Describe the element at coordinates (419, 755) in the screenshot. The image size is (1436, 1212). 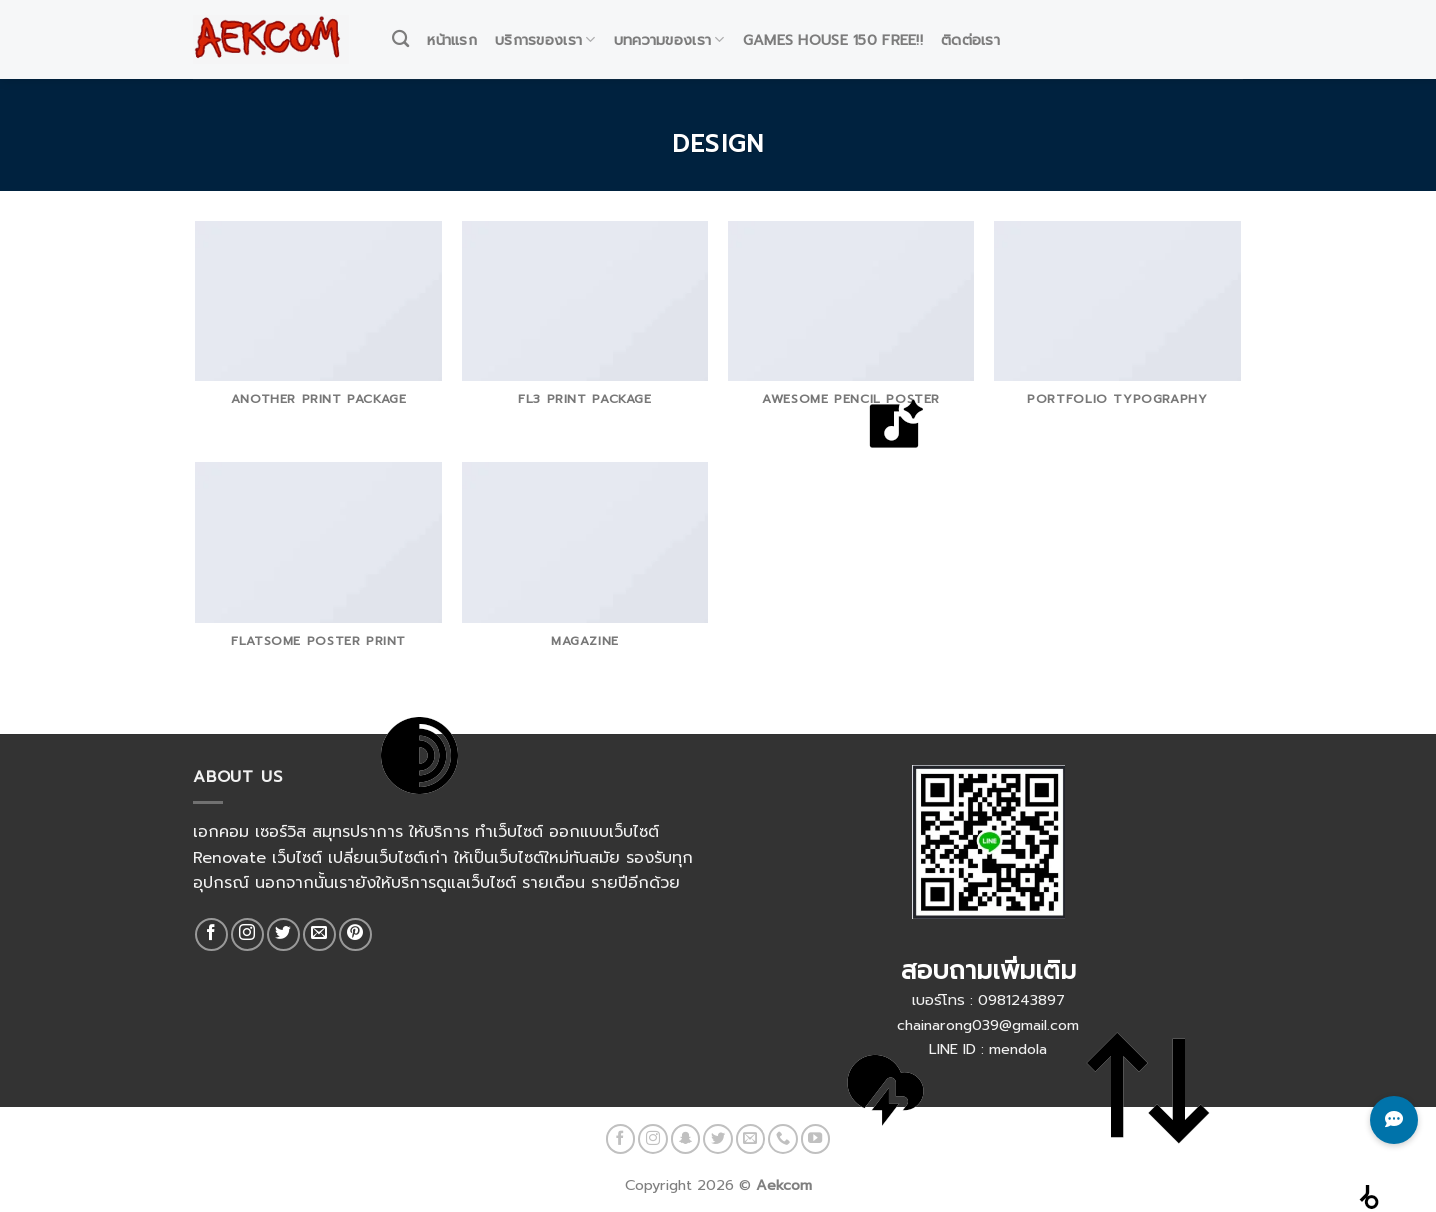
I see `open tor browser for anonymous web browsing` at that location.